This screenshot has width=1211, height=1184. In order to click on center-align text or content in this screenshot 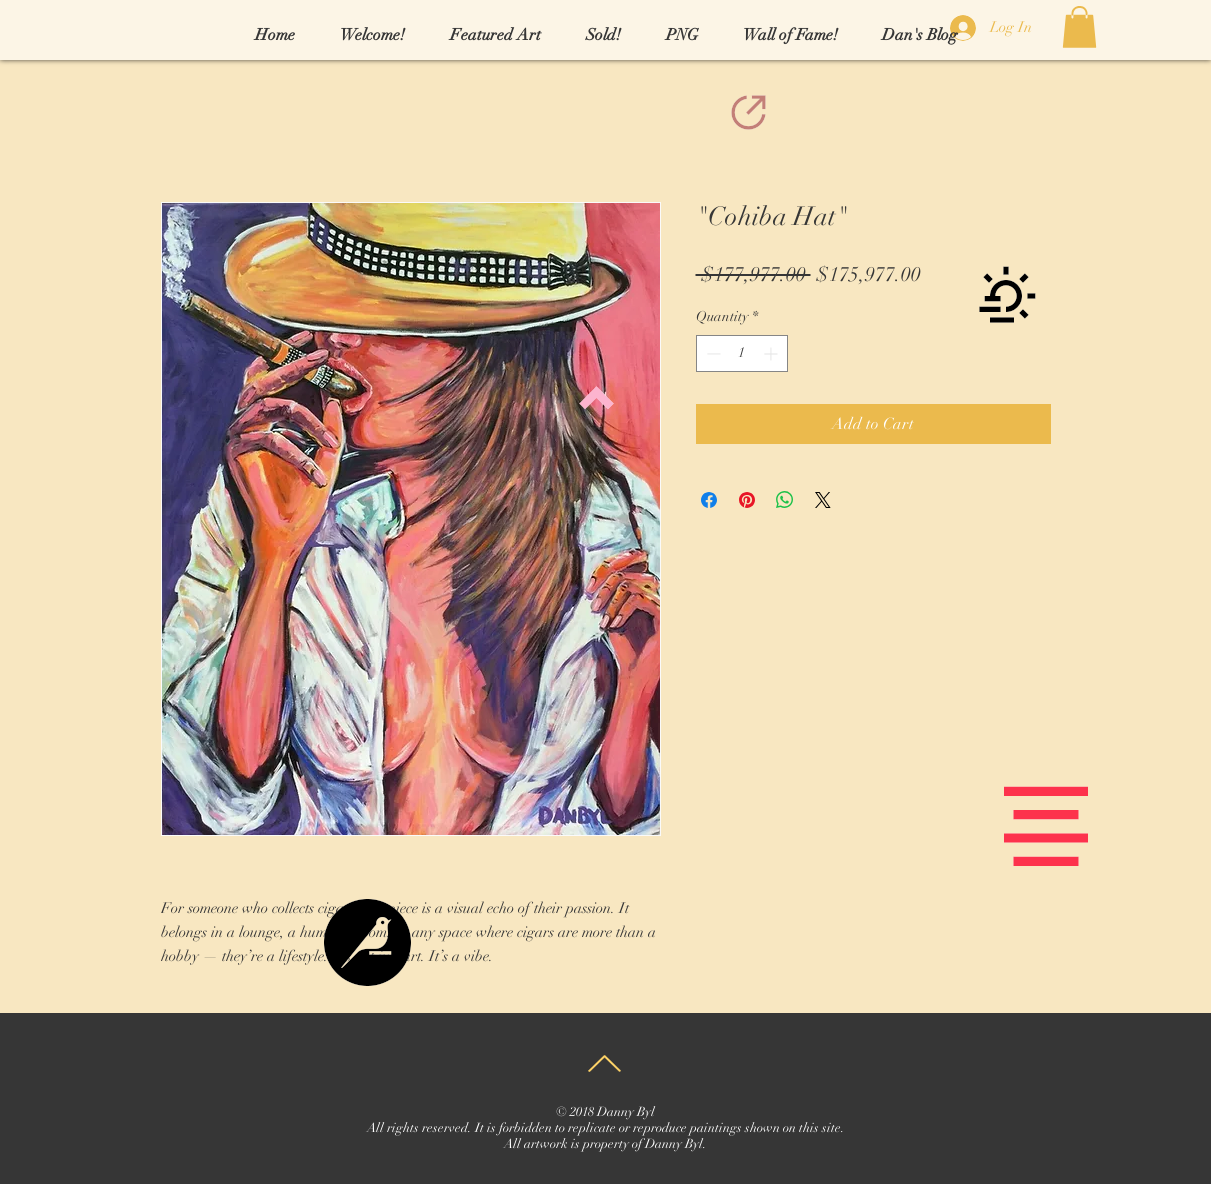, I will do `click(1046, 824)`.